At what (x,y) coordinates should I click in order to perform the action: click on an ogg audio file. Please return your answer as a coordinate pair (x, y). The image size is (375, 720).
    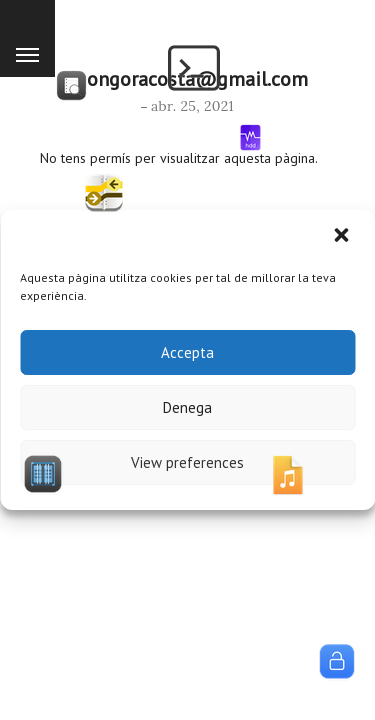
    Looking at the image, I should click on (288, 475).